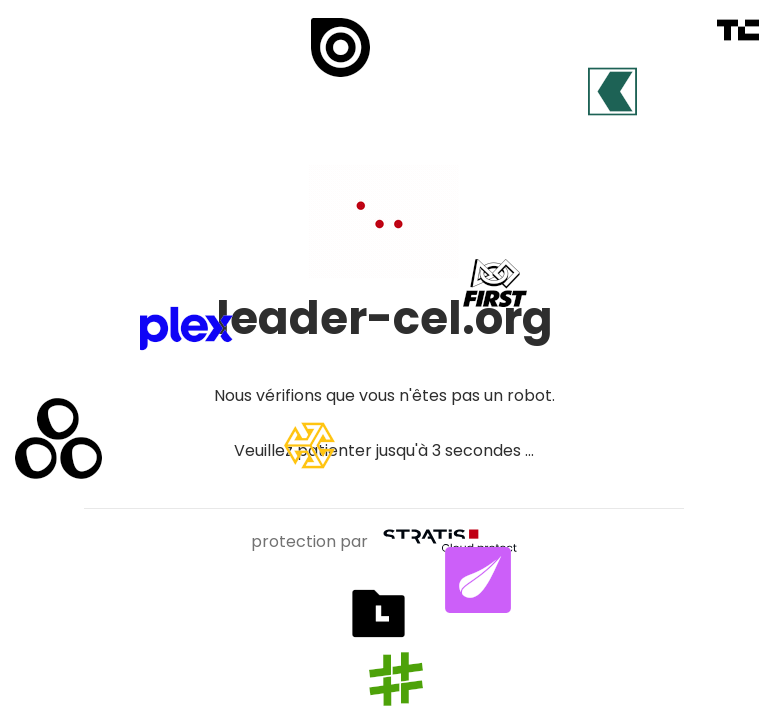 The image size is (768, 720). Describe the element at coordinates (58, 438) in the screenshot. I see `getx state management framework logo` at that location.